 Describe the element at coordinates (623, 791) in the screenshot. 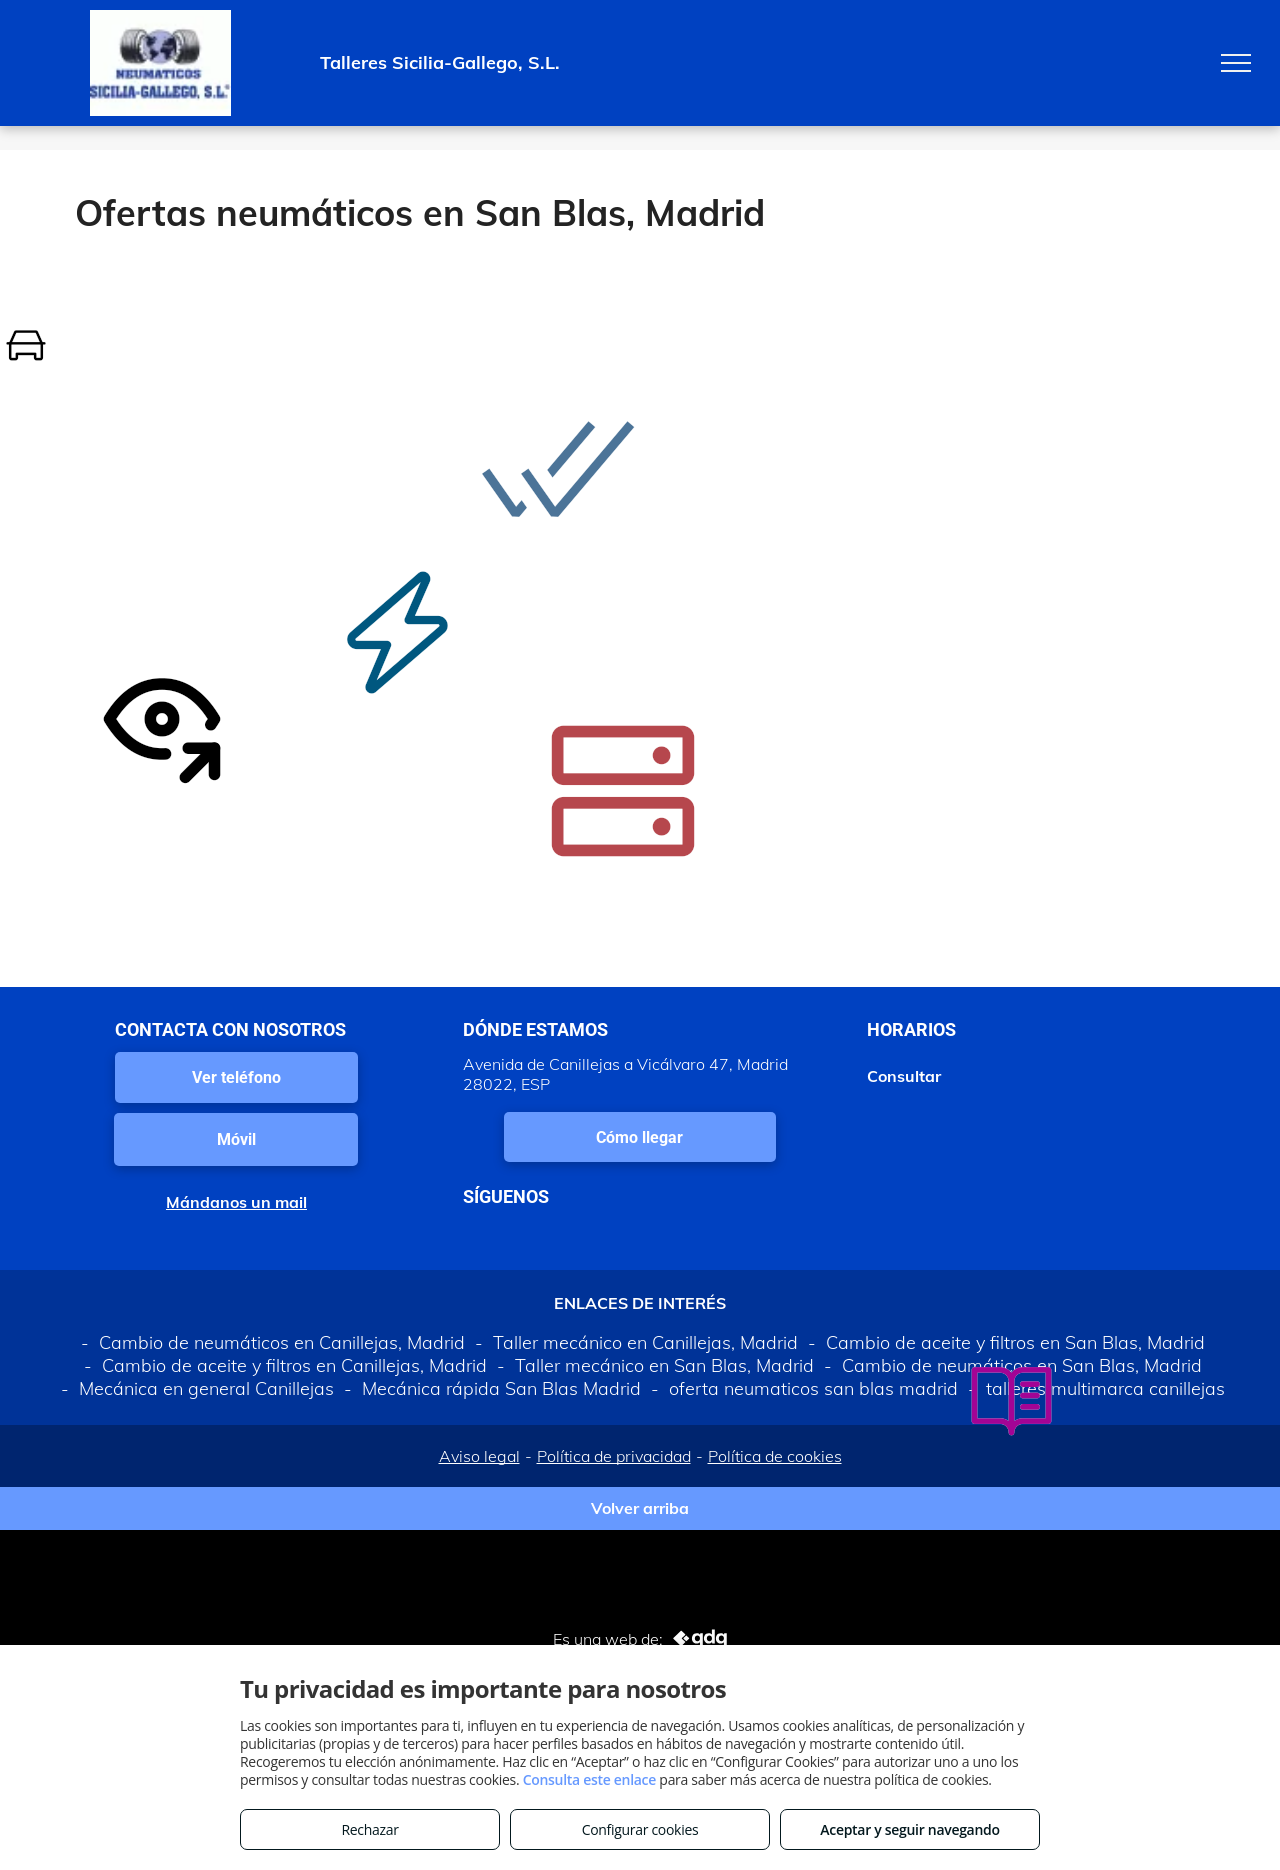

I see `access storage or server settings` at that location.